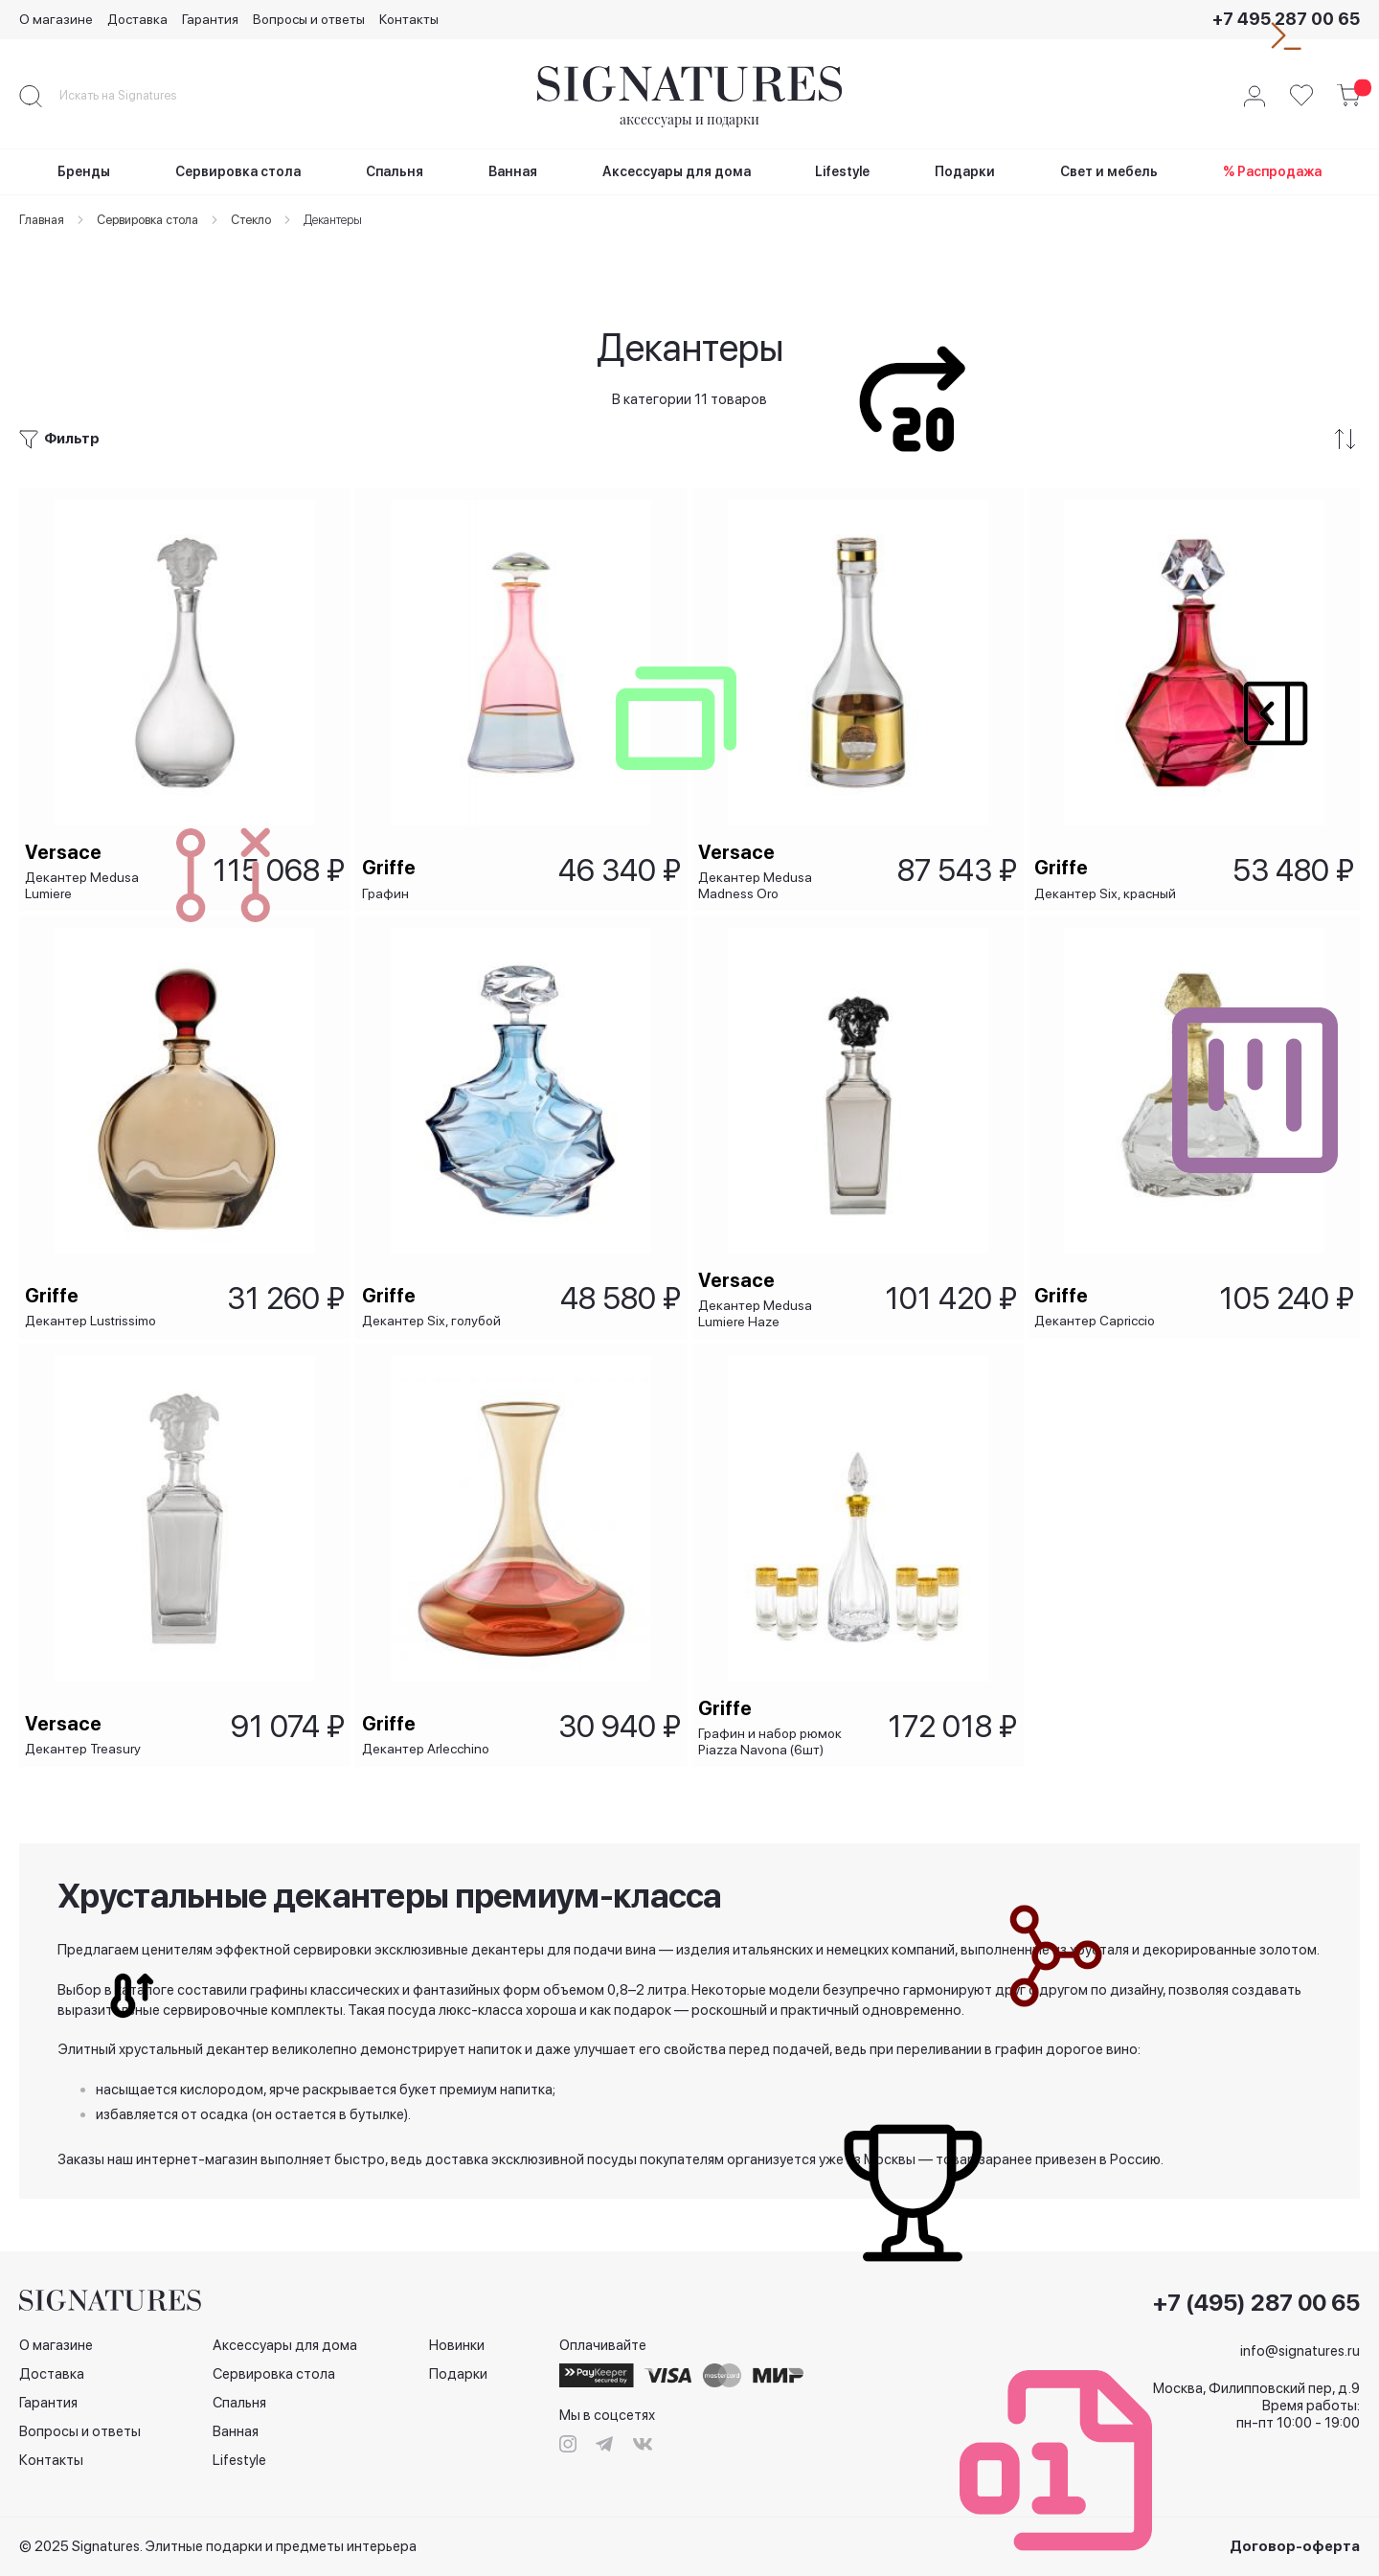 The height and width of the screenshot is (2576, 1379). I want to click on view stacked cards or layers, so click(676, 718).